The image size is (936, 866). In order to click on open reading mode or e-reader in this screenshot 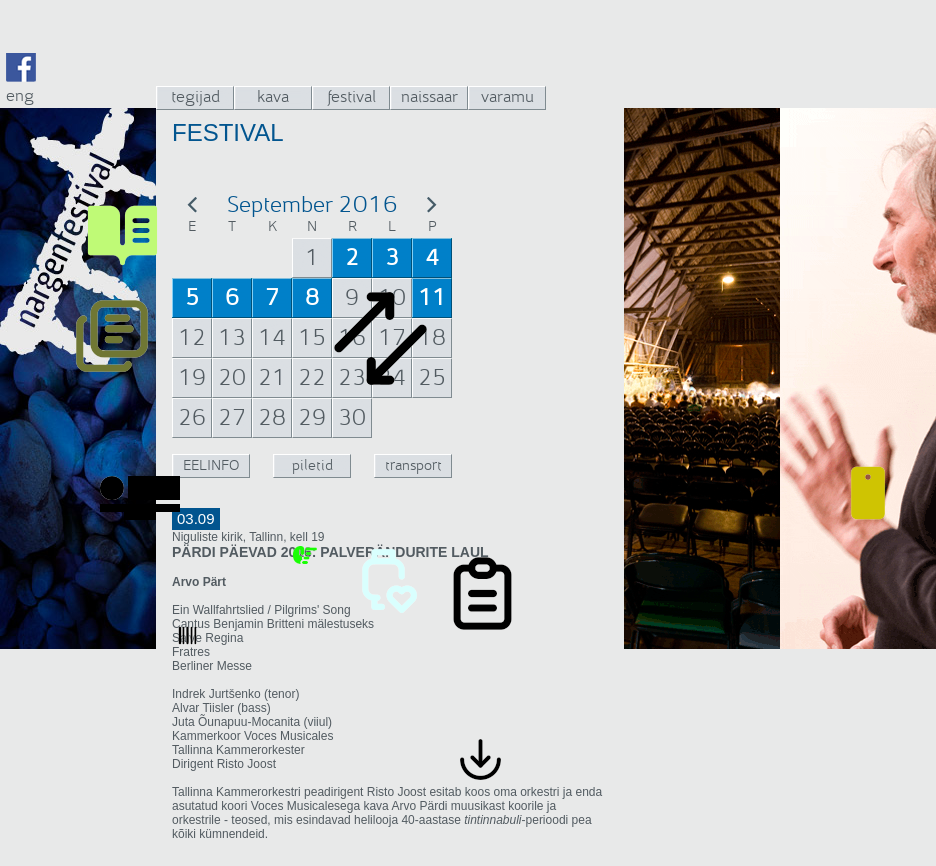, I will do `click(122, 230)`.